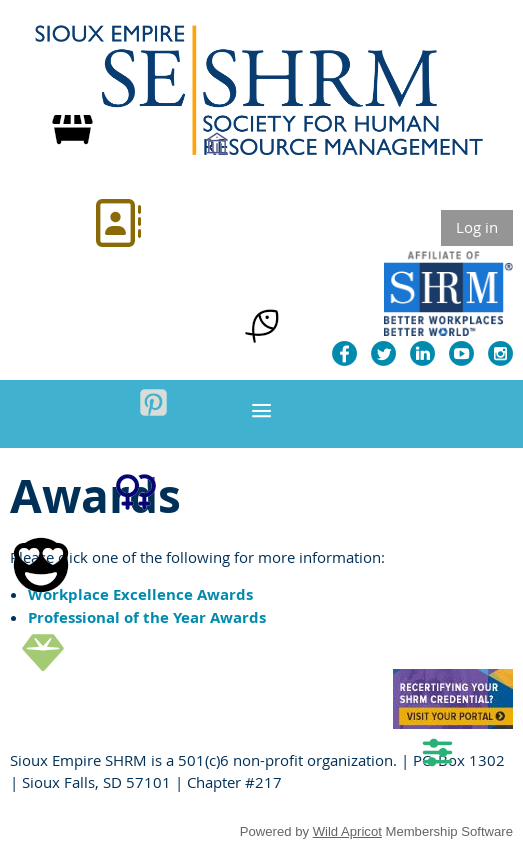  What do you see at coordinates (117, 223) in the screenshot?
I see `access your contacts list` at bounding box center [117, 223].